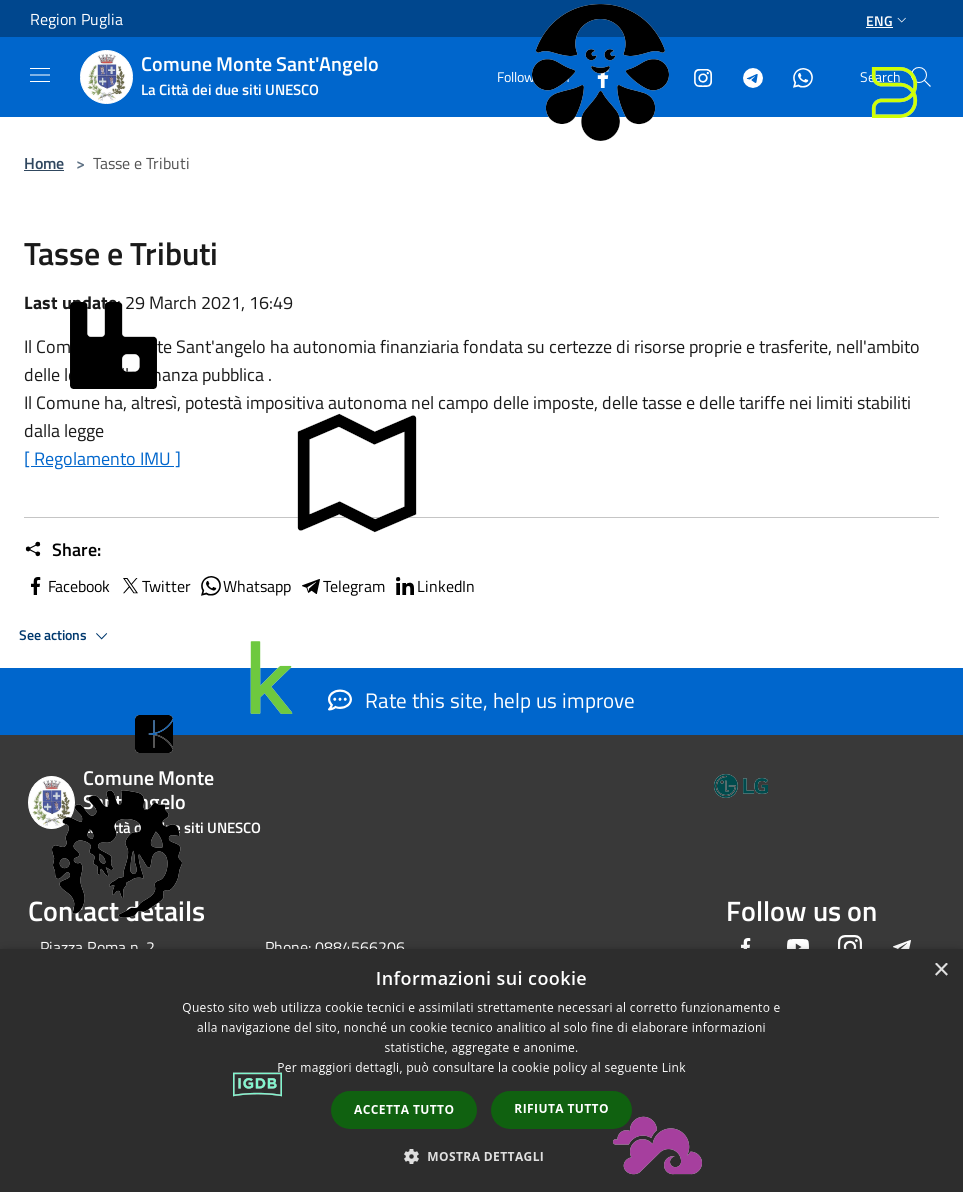 The width and height of the screenshot is (963, 1192). I want to click on visit IGDB (Internet Game Database) website, so click(257, 1084).